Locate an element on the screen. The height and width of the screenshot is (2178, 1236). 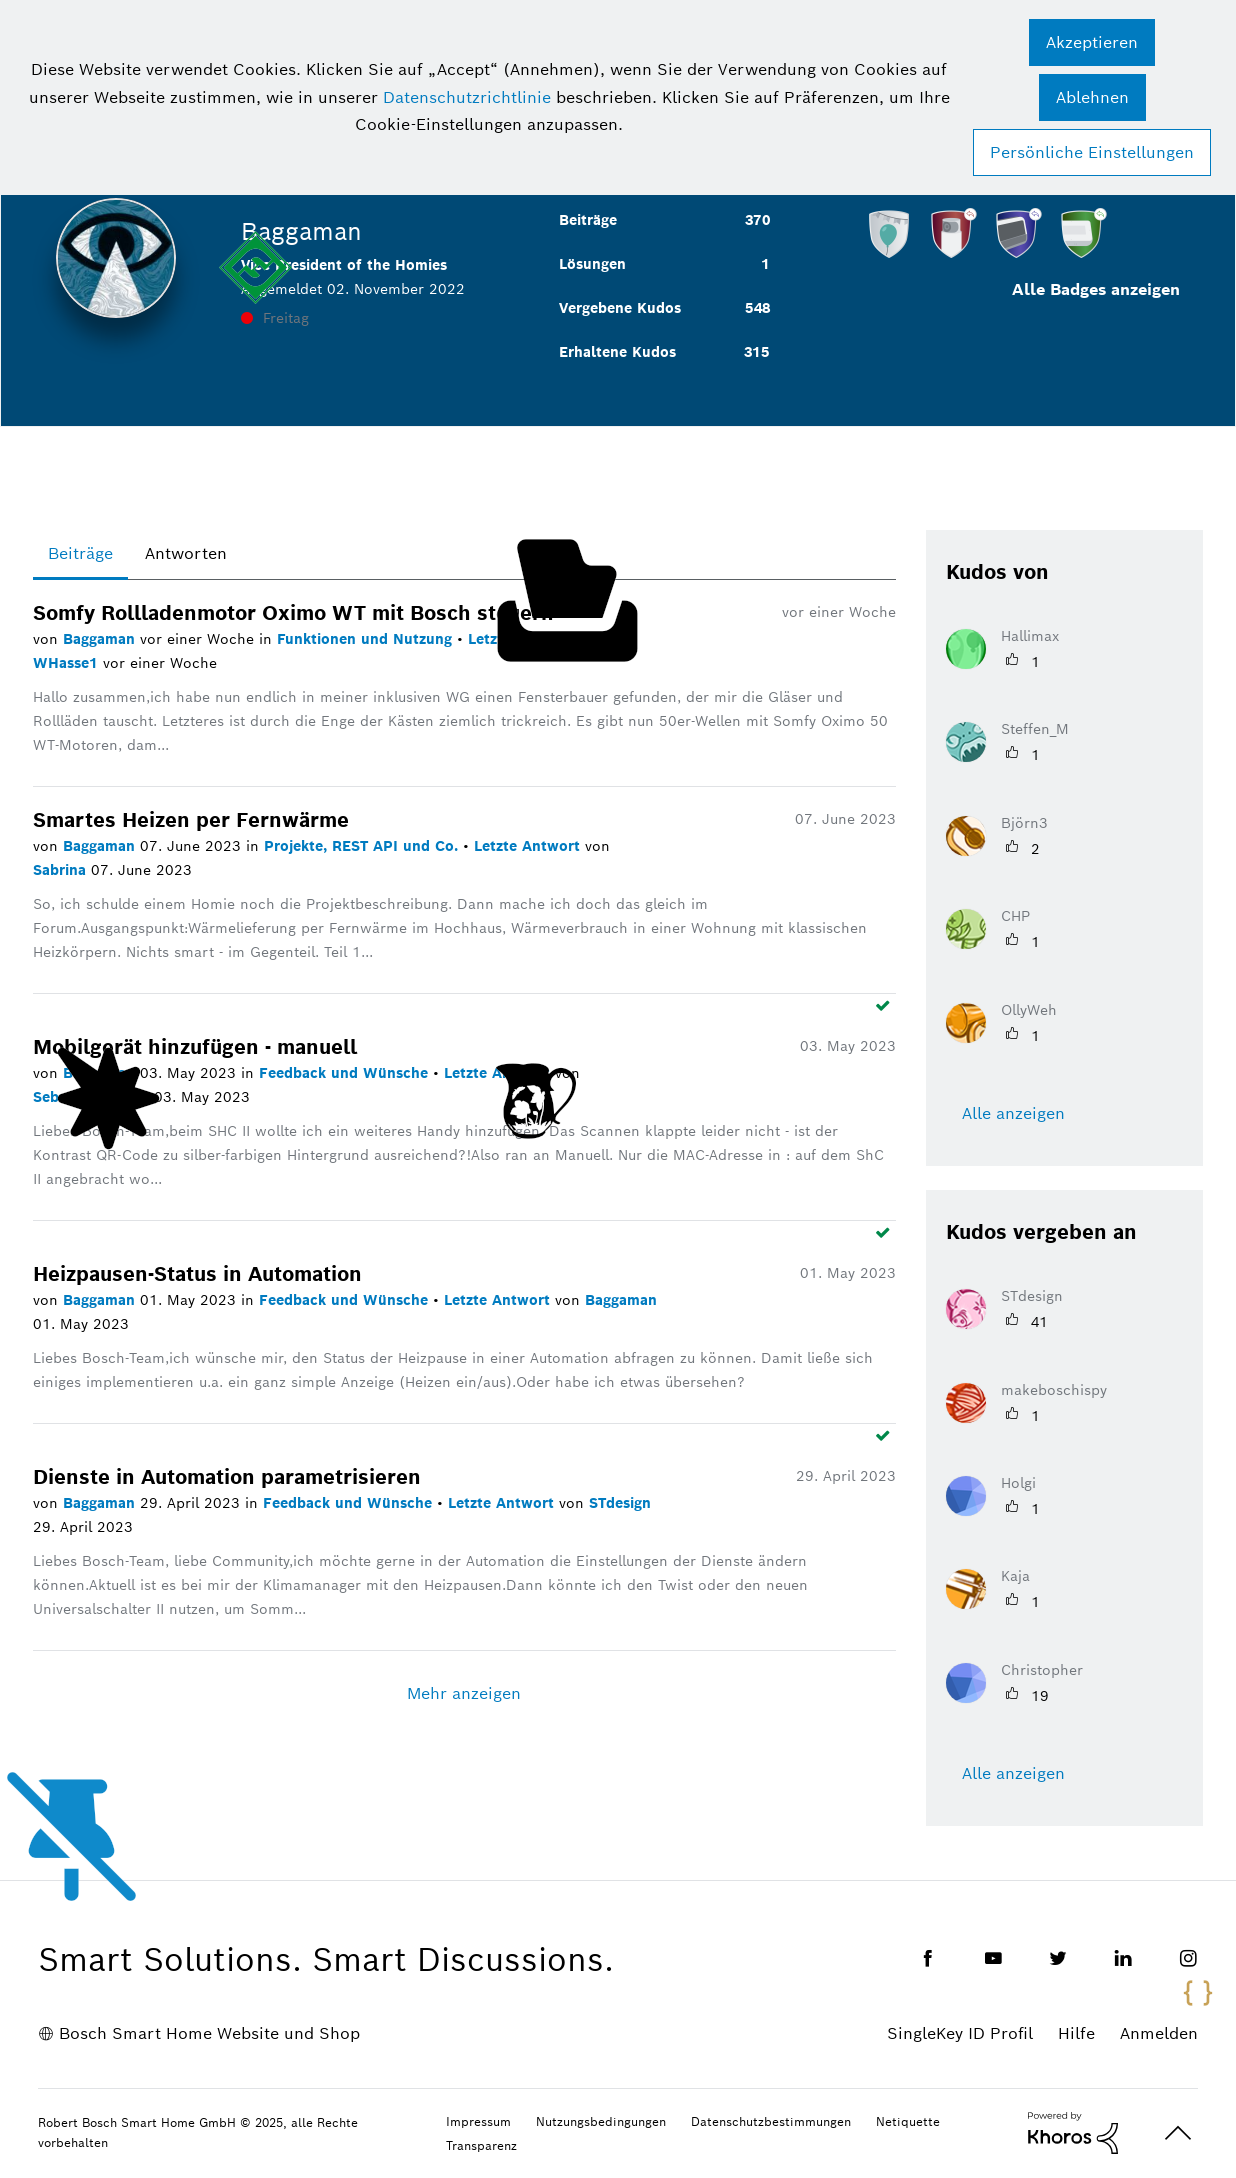
access tissue box or hygiene supplies is located at coordinates (567, 600).